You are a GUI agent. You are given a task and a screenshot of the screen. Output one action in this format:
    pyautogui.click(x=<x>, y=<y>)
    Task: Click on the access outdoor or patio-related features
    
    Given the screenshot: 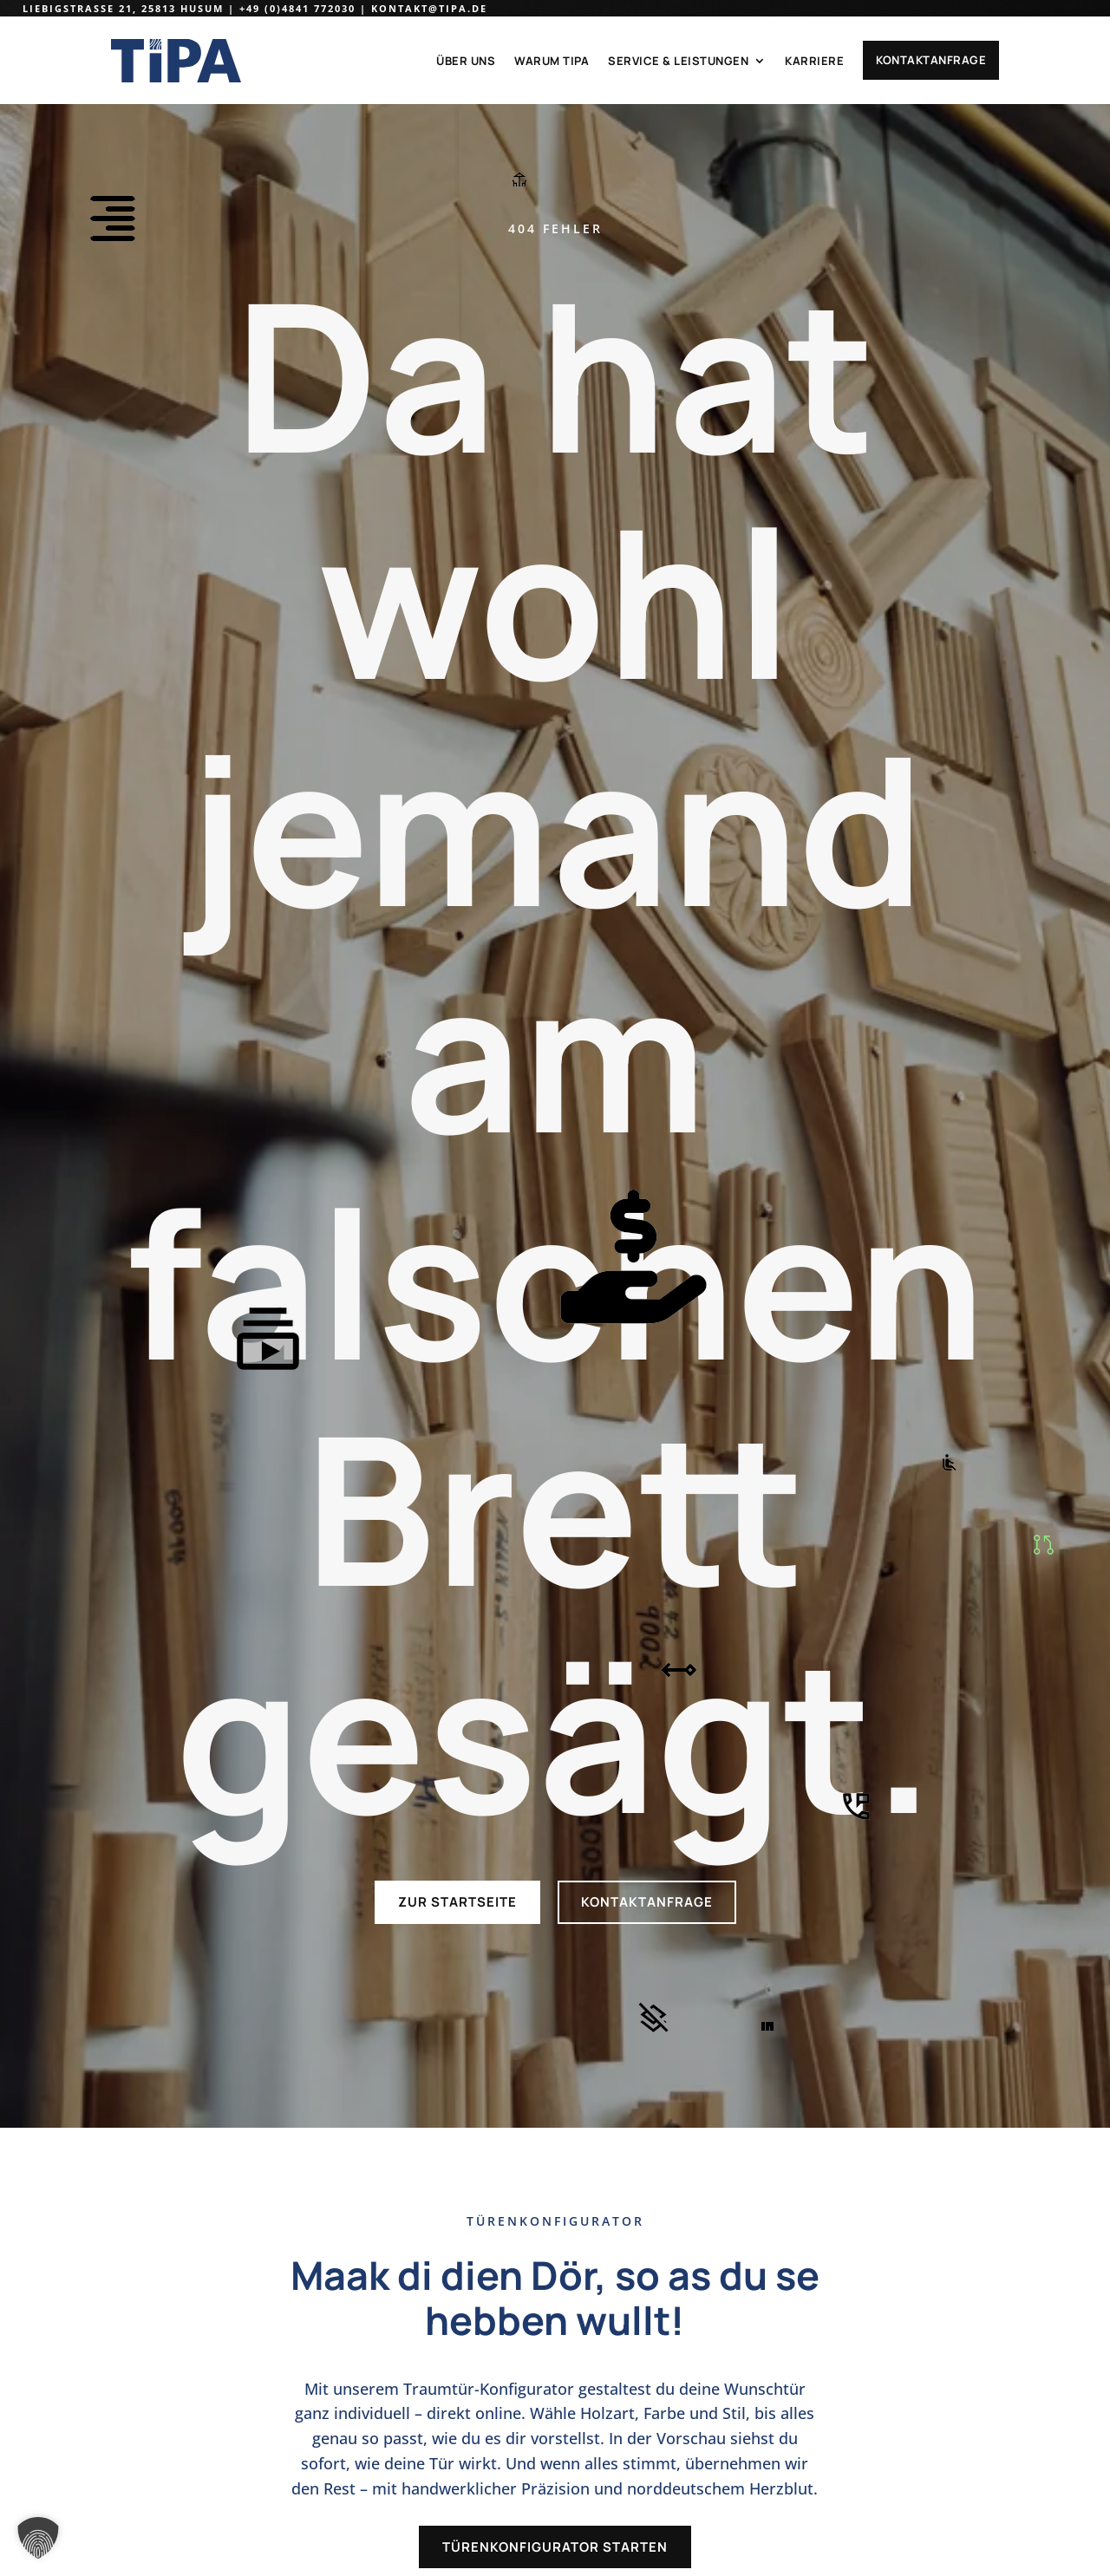 What is the action you would take?
    pyautogui.click(x=519, y=179)
    